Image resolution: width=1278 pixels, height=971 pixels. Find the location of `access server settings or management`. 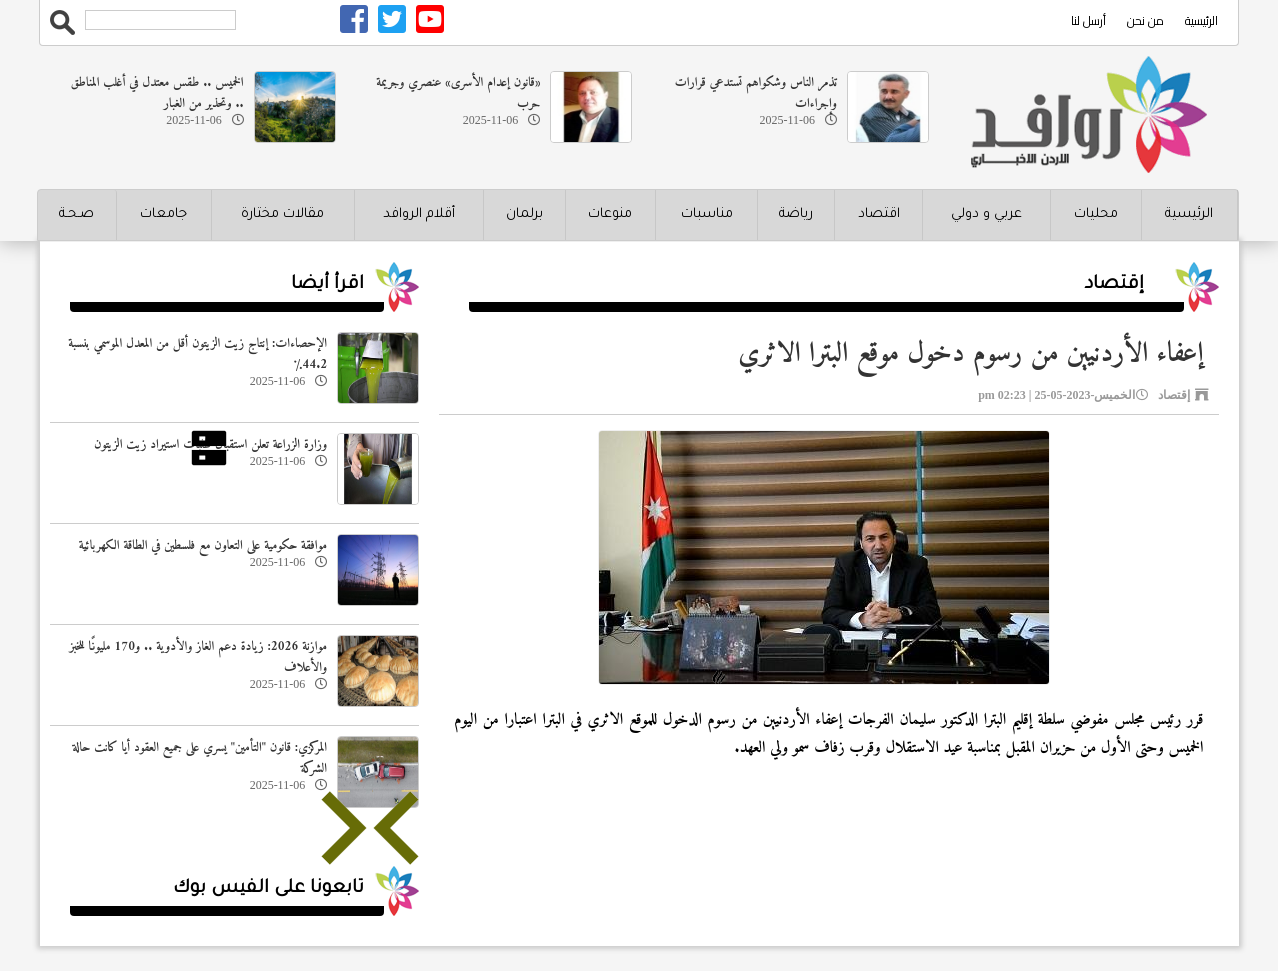

access server settings or management is located at coordinates (209, 448).